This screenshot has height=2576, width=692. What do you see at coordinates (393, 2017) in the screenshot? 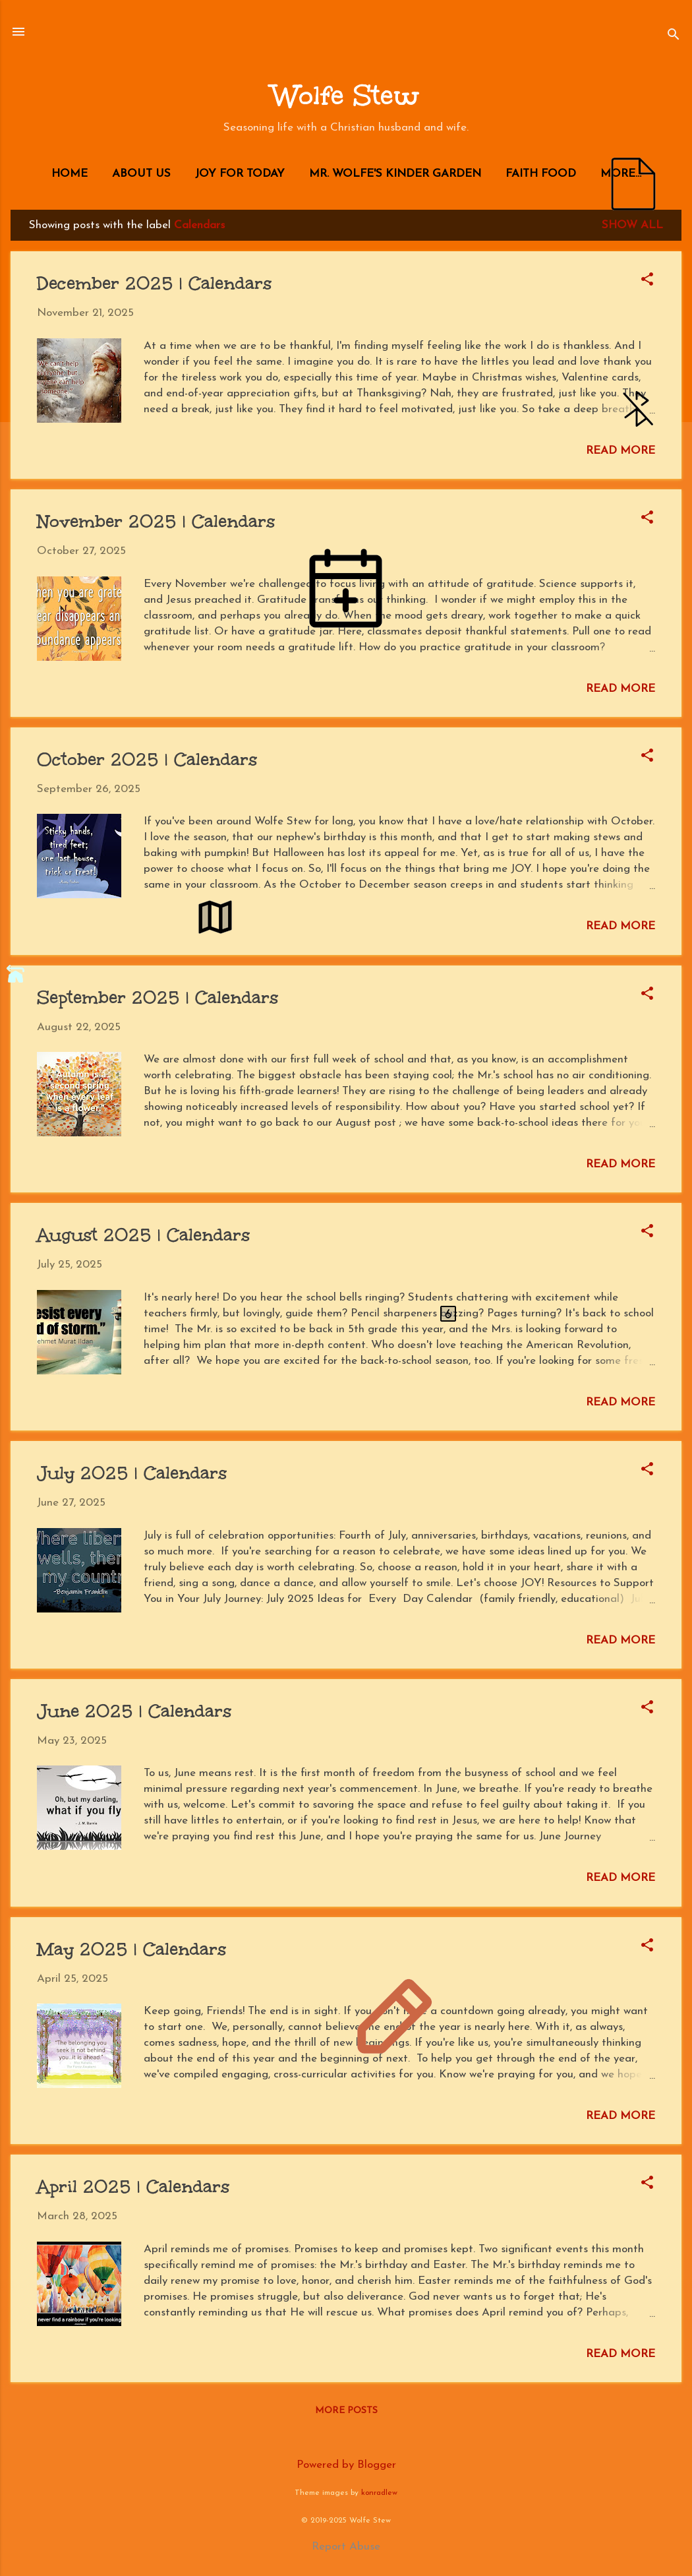
I see `edit content or text` at bounding box center [393, 2017].